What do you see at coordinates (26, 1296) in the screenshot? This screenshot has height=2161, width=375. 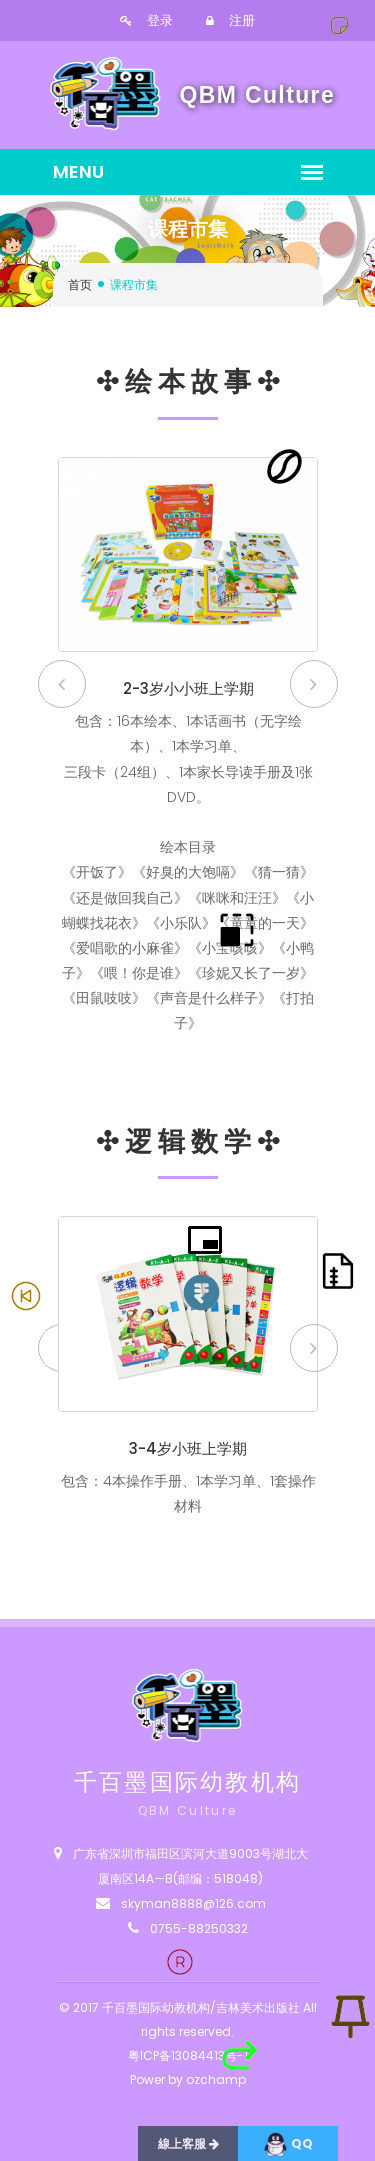 I see `skip to previous track` at bounding box center [26, 1296].